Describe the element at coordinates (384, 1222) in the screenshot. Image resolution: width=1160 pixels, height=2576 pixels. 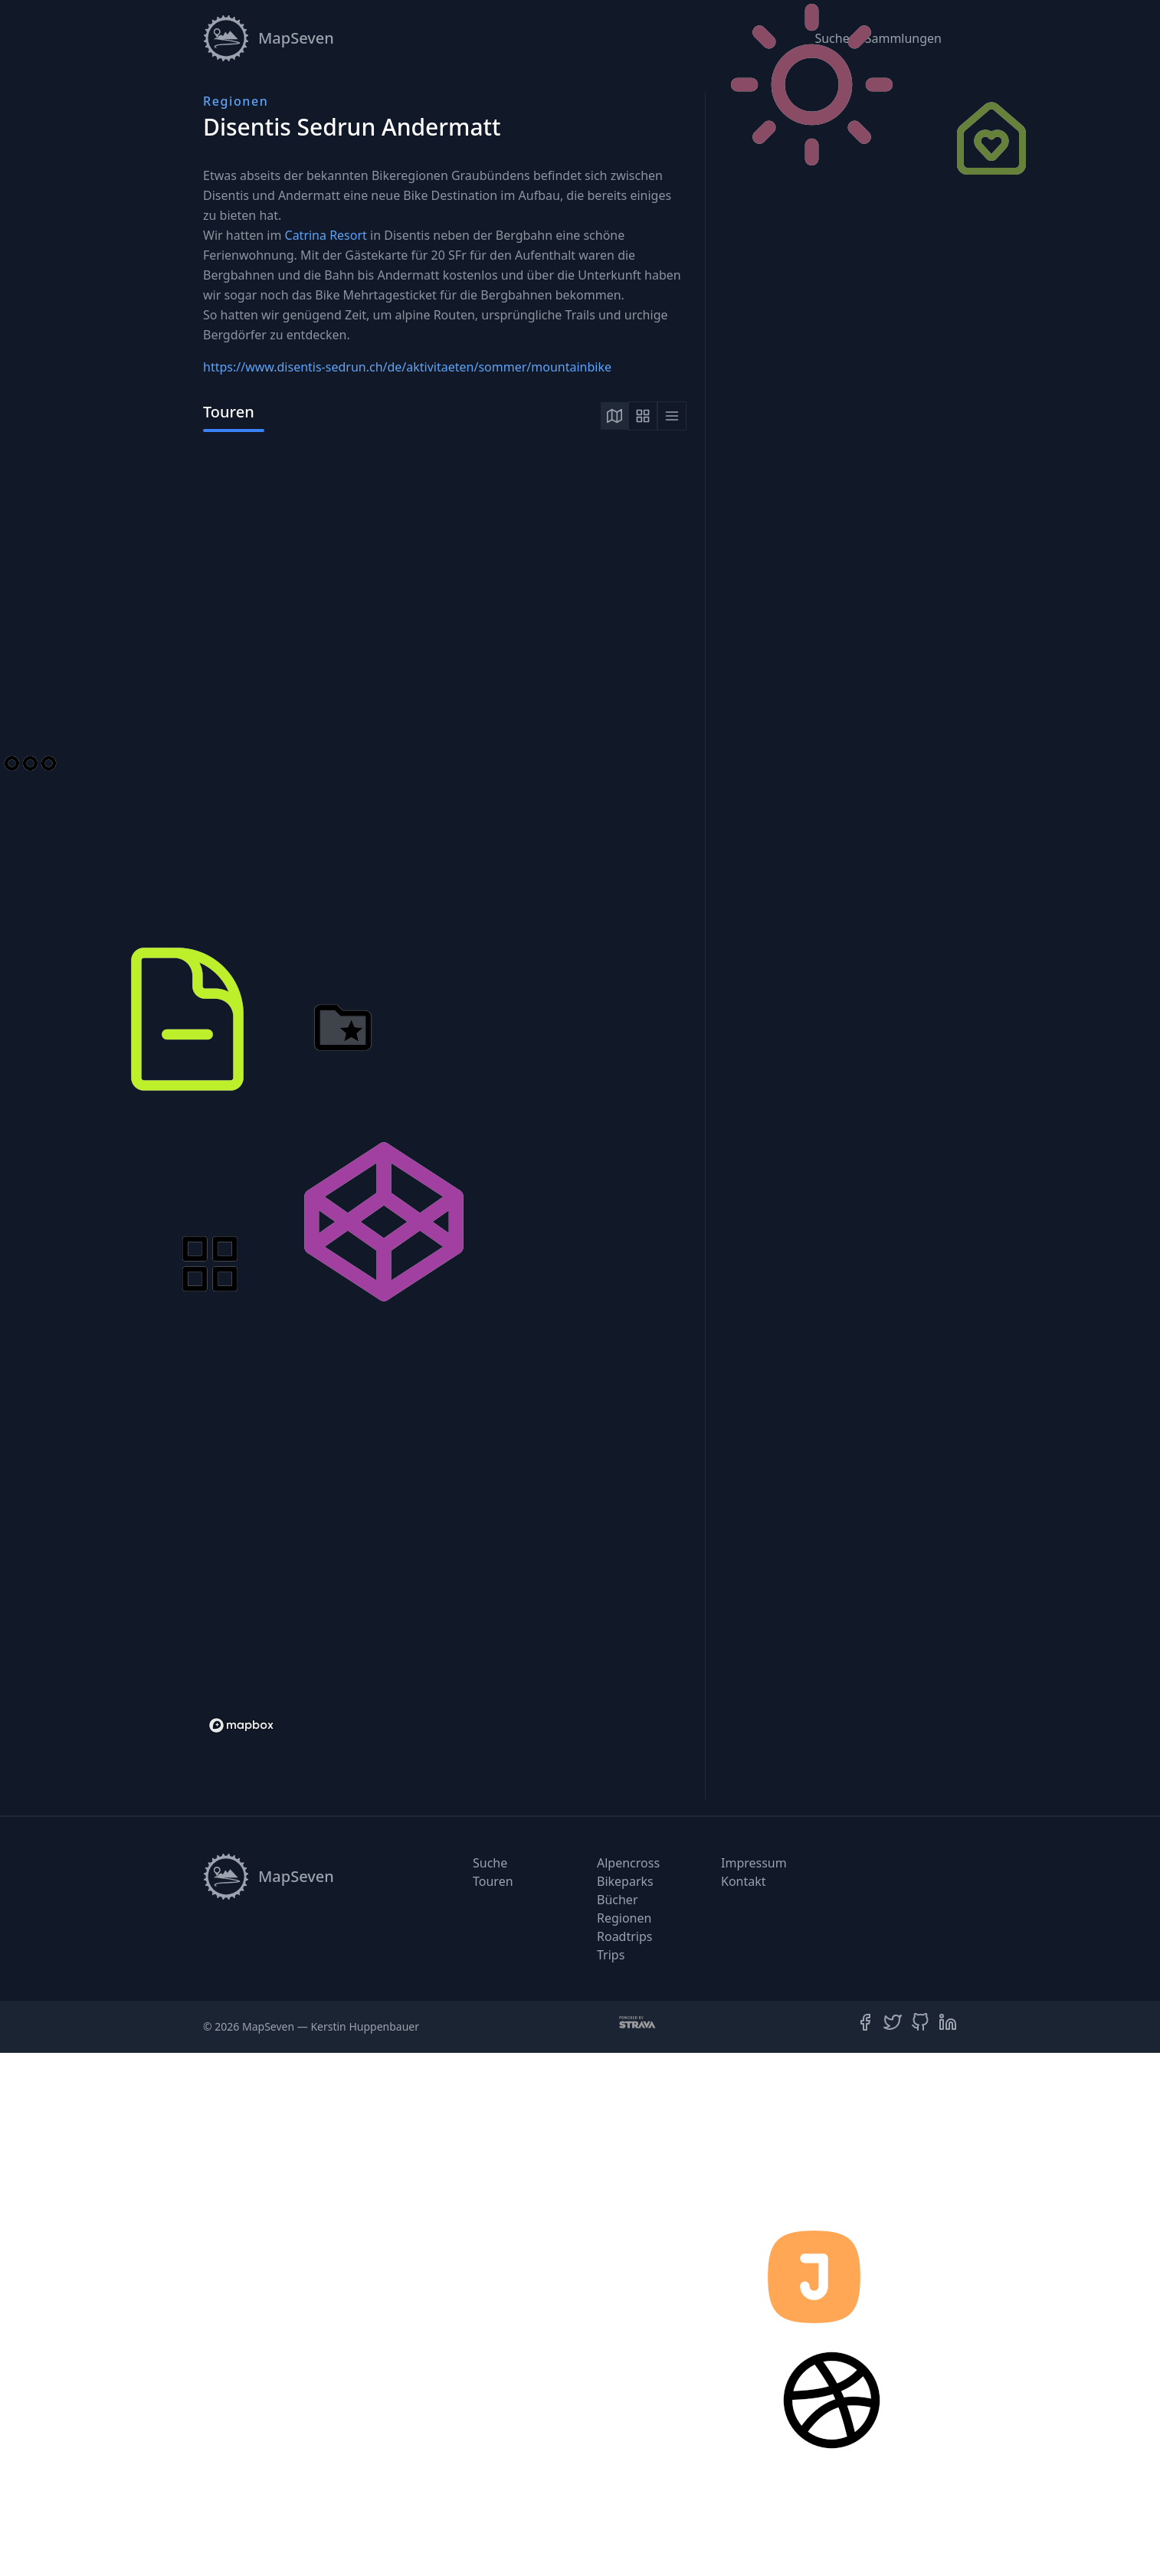
I see `open CodePen` at that location.